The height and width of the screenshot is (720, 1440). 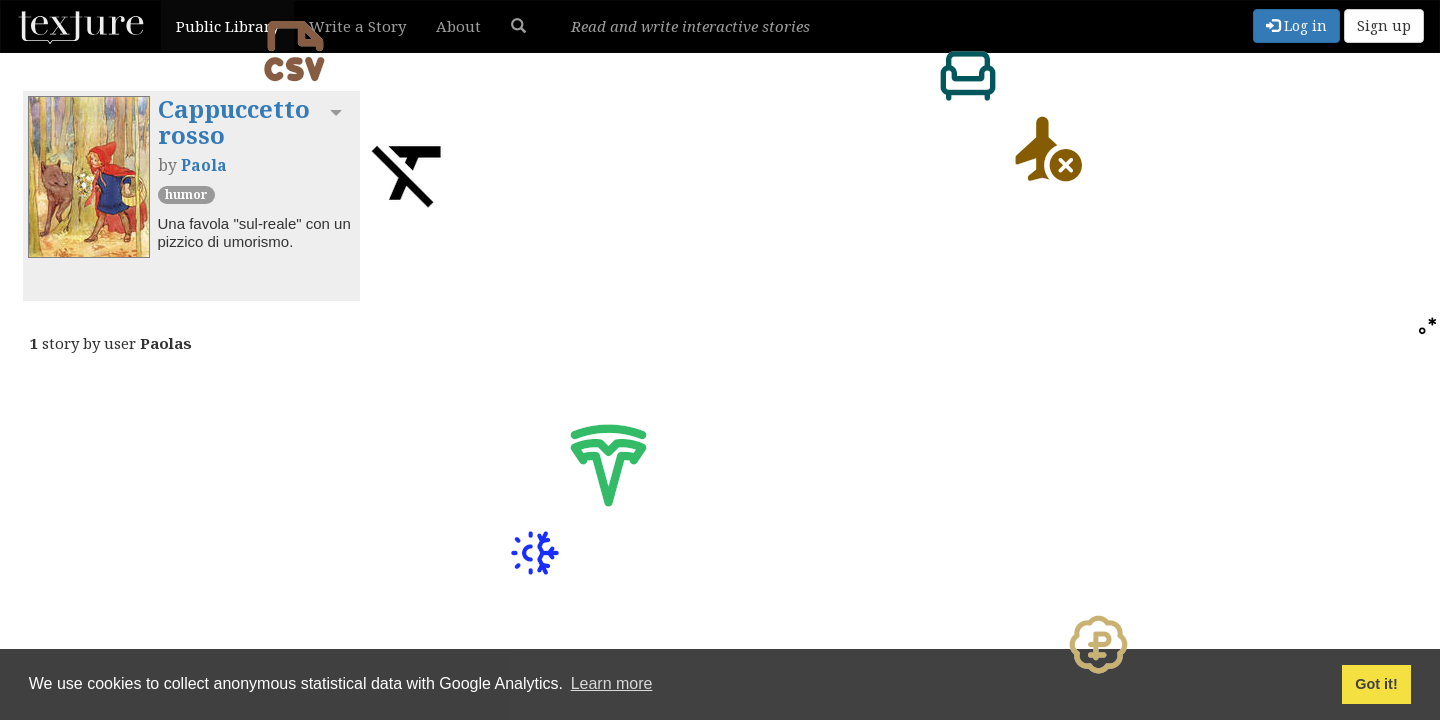 I want to click on toggle between hot and cold temperature settings, so click(x=535, y=553).